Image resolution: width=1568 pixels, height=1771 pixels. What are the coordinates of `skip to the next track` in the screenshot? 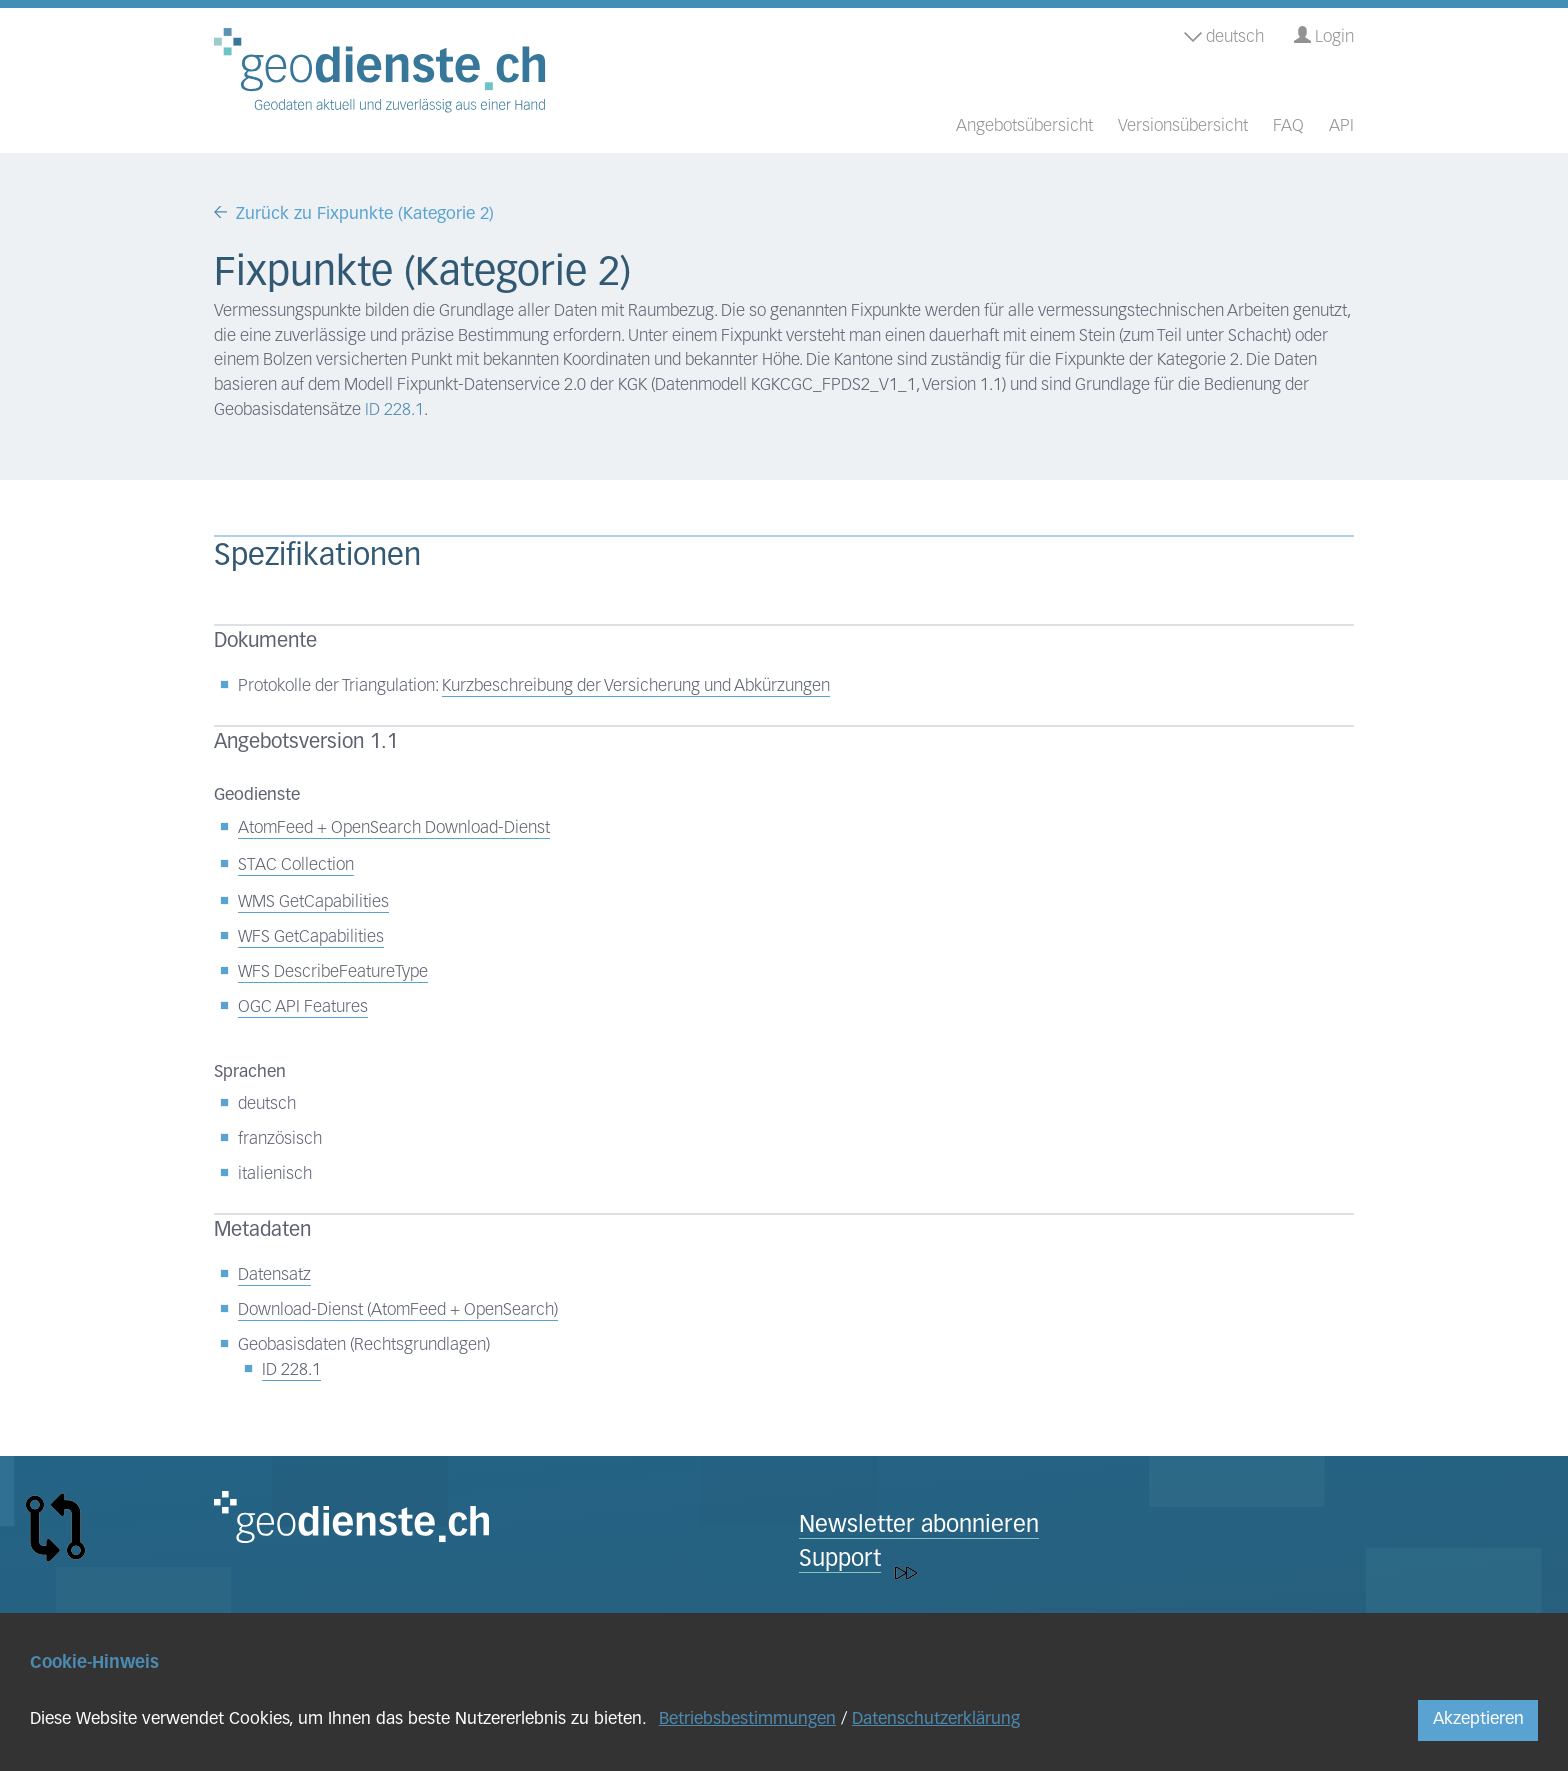 It's located at (906, 1573).